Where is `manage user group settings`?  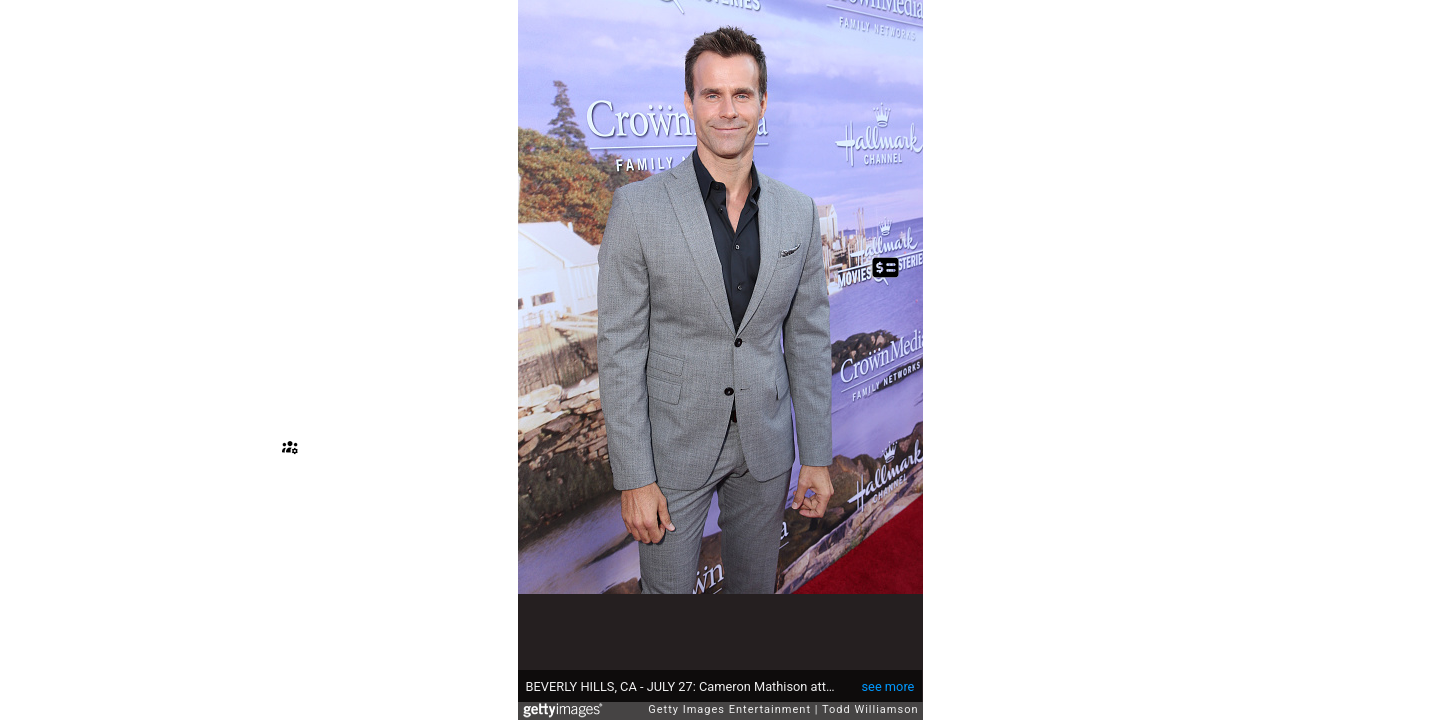
manage user group settings is located at coordinates (290, 447).